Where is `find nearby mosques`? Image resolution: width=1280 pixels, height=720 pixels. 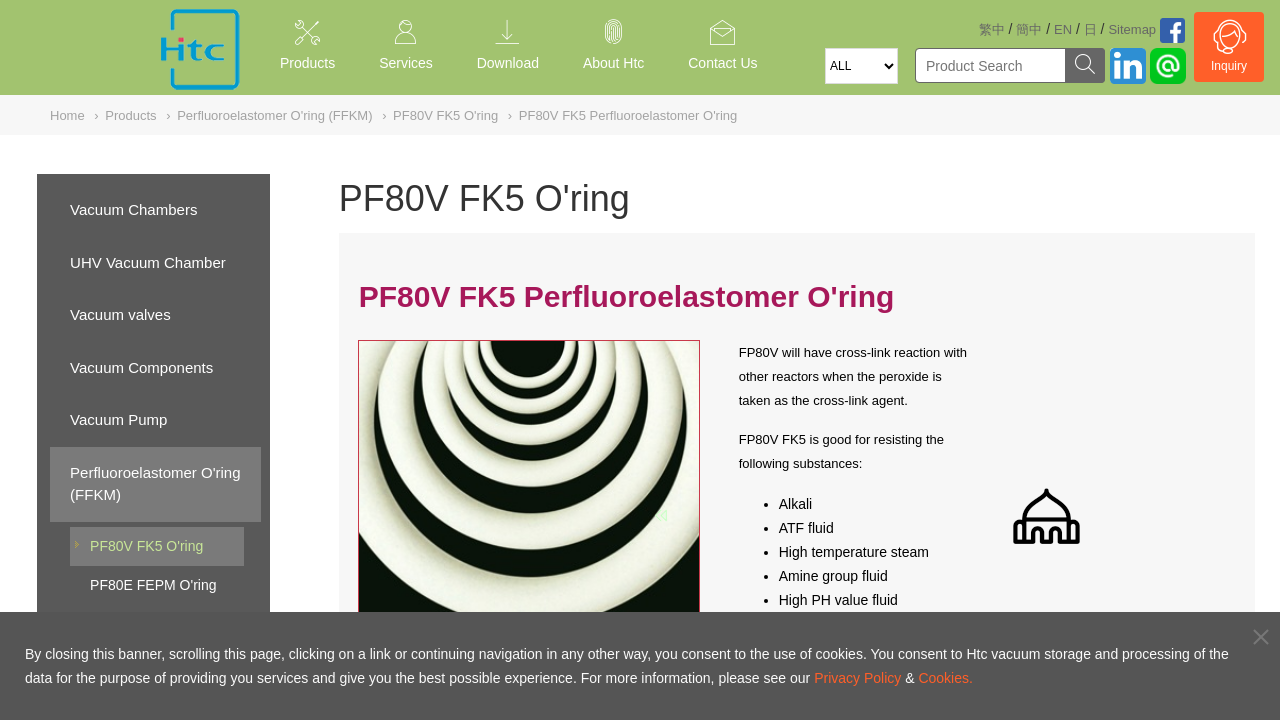 find nearby mosques is located at coordinates (1046, 519).